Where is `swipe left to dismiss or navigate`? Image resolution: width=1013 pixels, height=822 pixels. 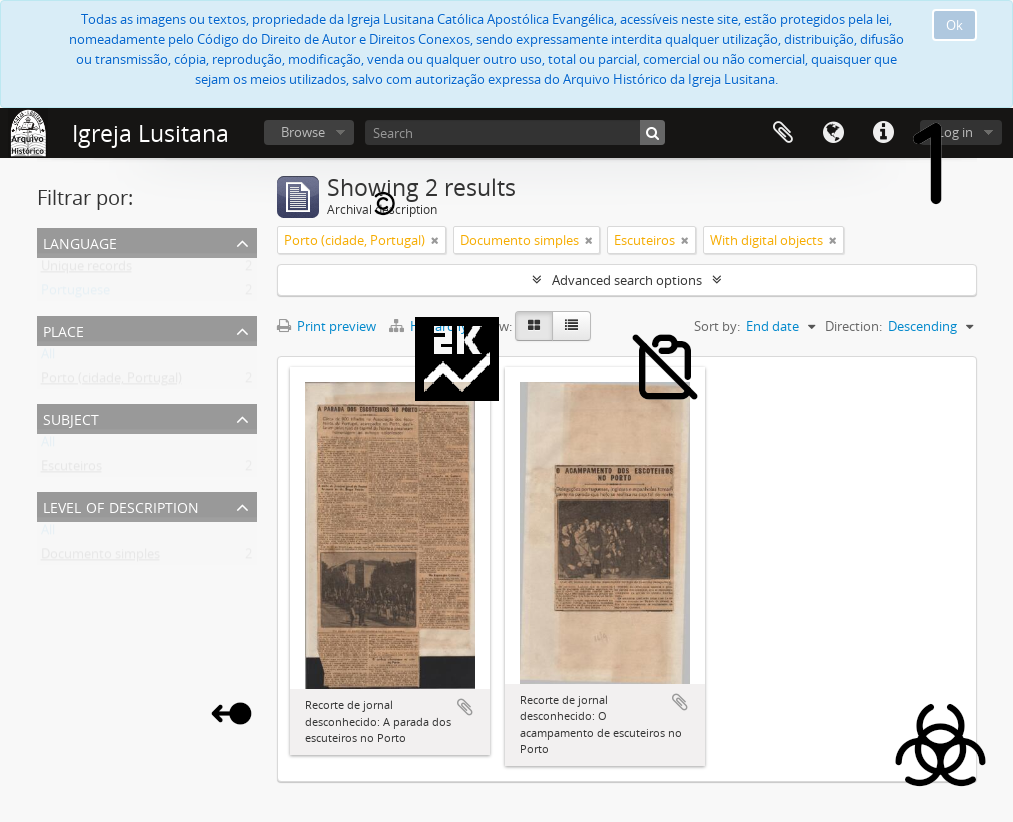
swipe left to dismiss or navigate is located at coordinates (231, 713).